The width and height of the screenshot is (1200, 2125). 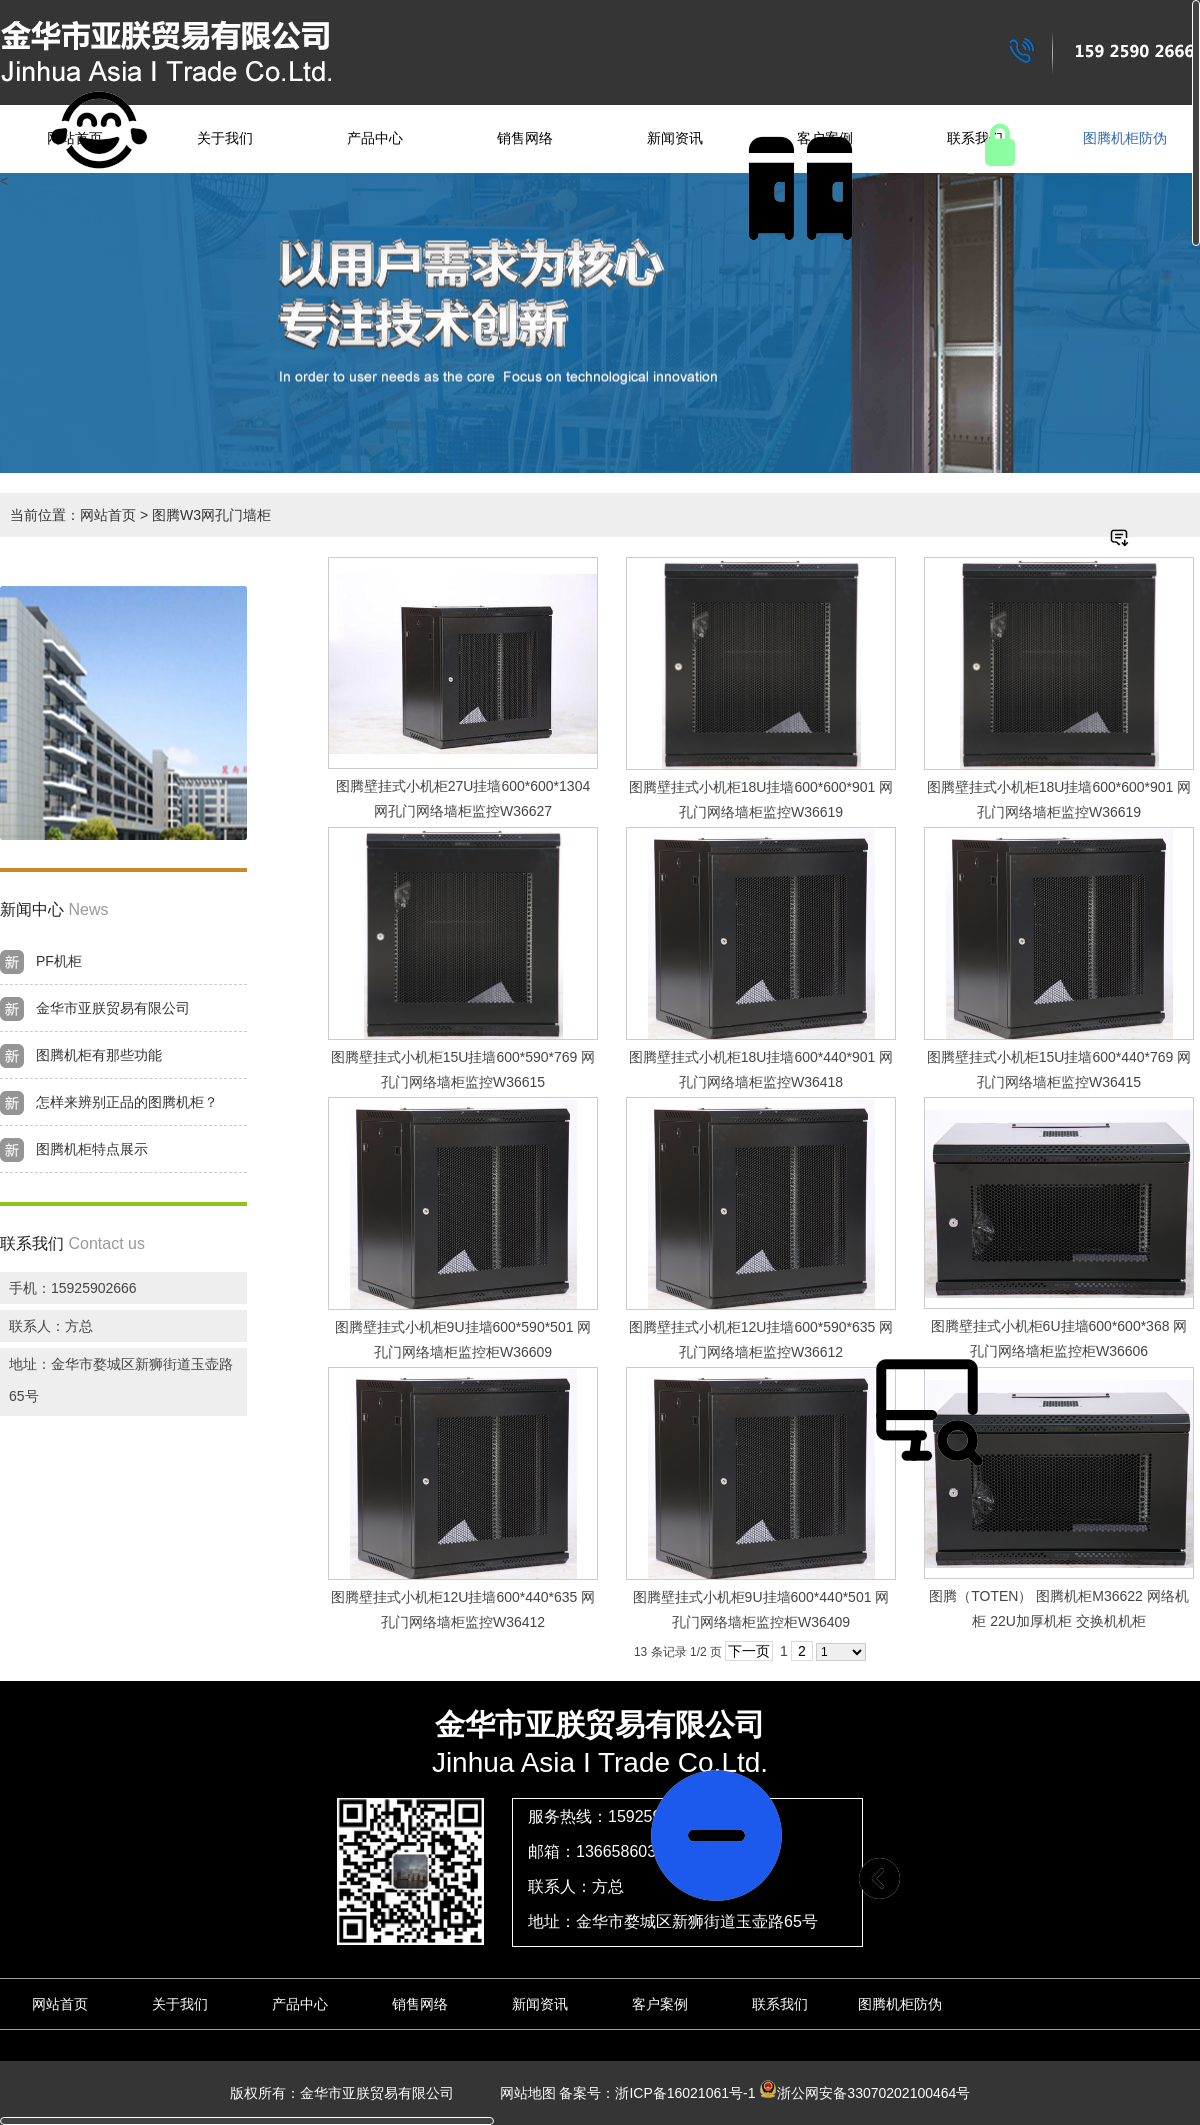 What do you see at coordinates (1119, 537) in the screenshot?
I see `download message or conversation` at bounding box center [1119, 537].